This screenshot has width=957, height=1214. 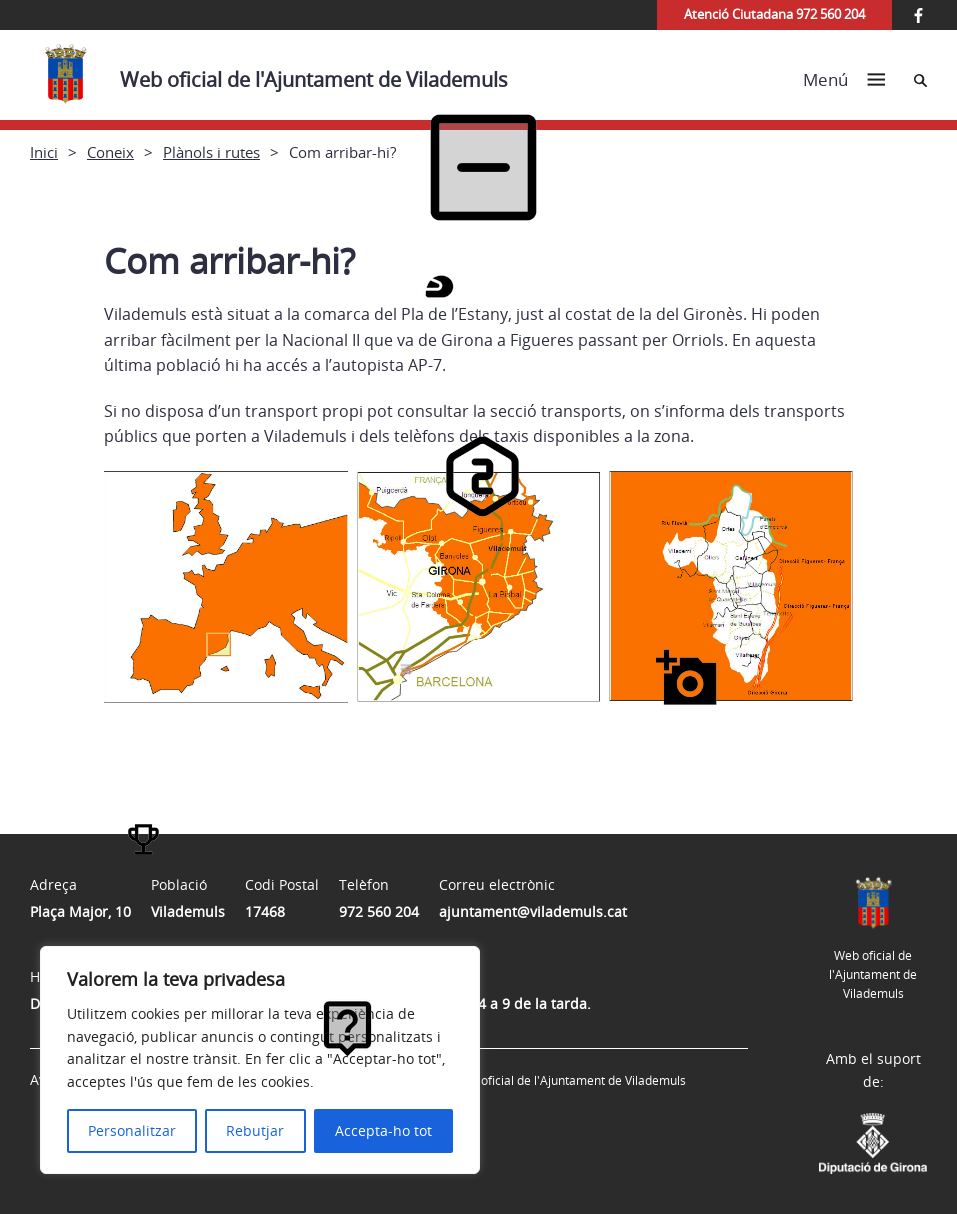 What do you see at coordinates (347, 1027) in the screenshot?
I see `access live help or support chat` at bounding box center [347, 1027].